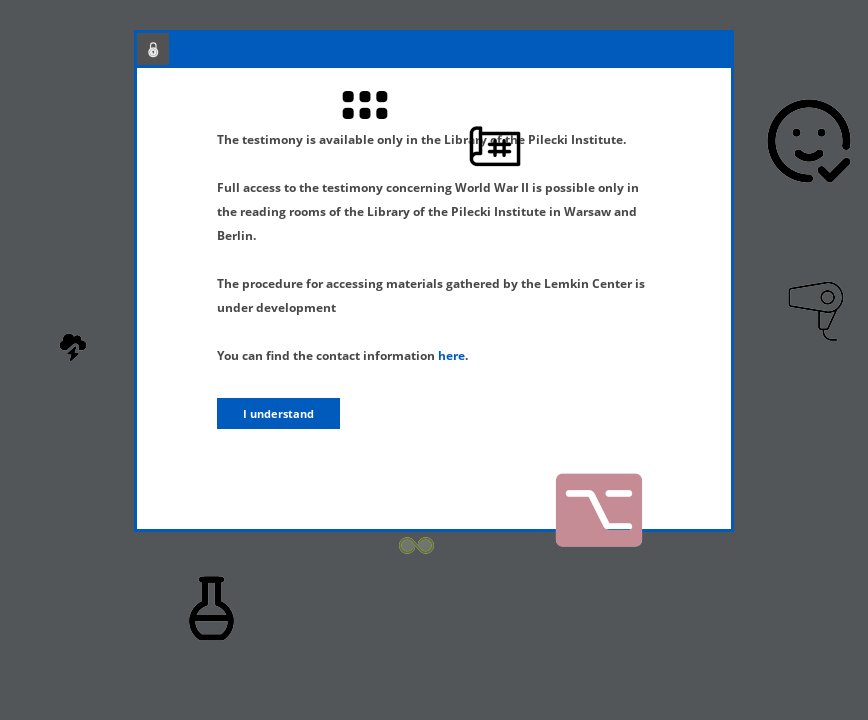 The image size is (868, 720). What do you see at coordinates (817, 308) in the screenshot?
I see `access hair styling or beauty tools` at bounding box center [817, 308].